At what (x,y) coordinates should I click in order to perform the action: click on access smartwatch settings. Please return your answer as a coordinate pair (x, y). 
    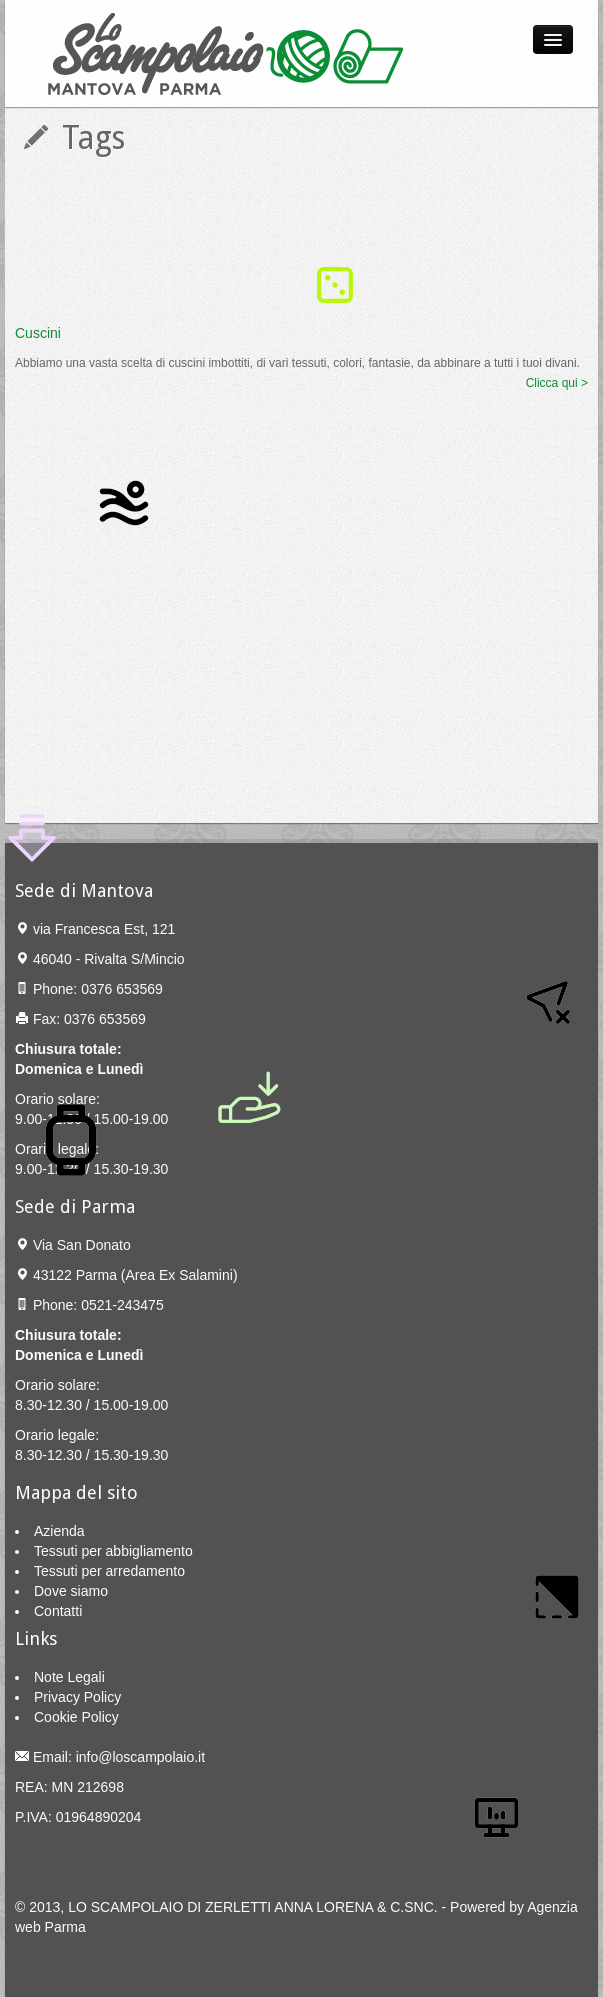
    Looking at the image, I should click on (71, 1140).